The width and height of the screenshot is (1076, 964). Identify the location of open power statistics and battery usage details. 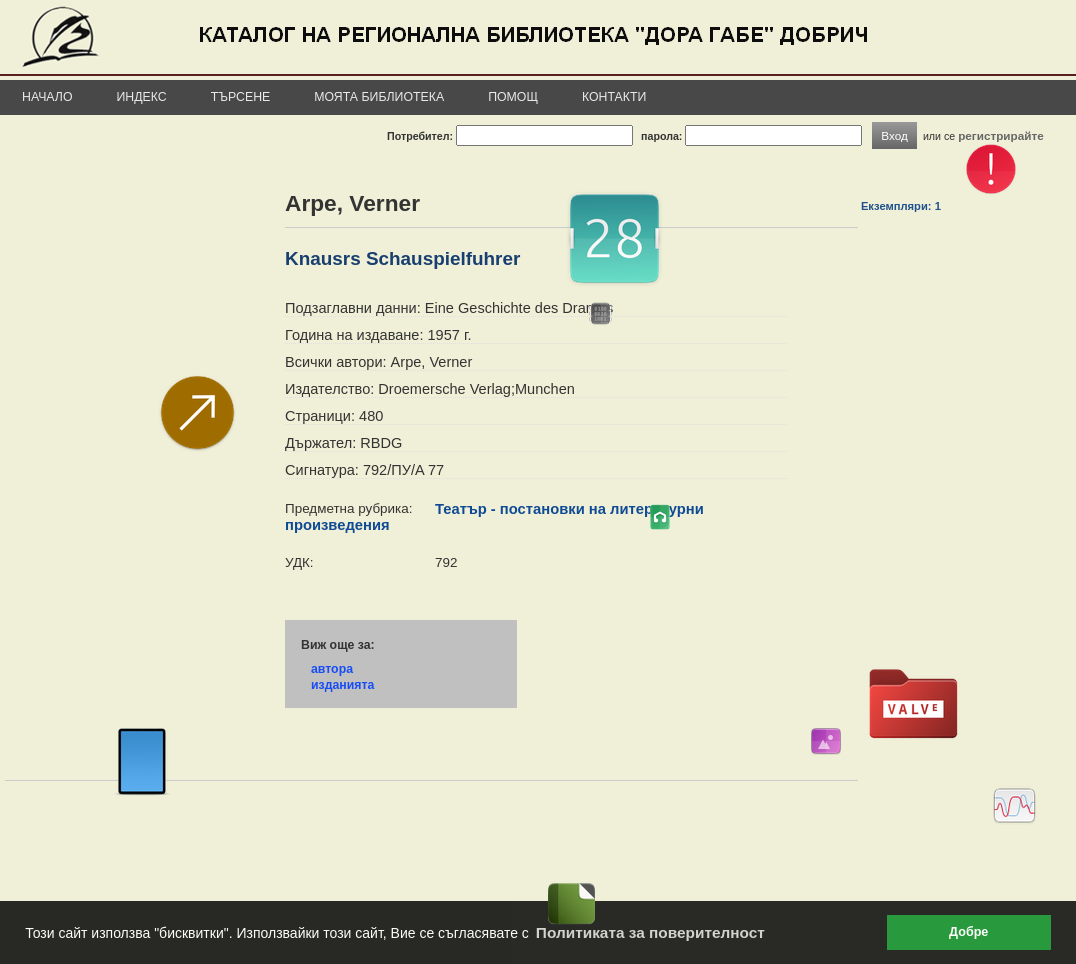
(1014, 805).